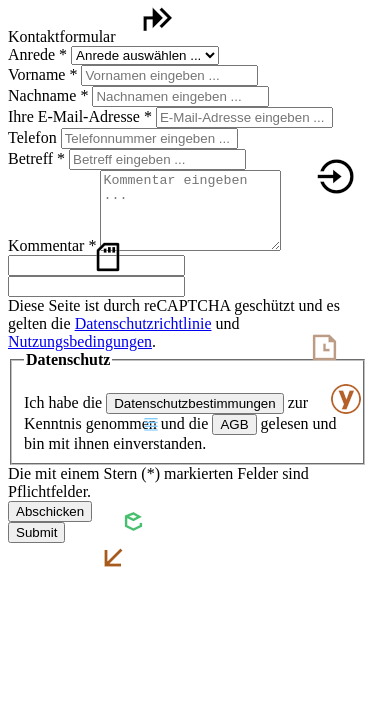 The height and width of the screenshot is (720, 375). Describe the element at coordinates (133, 521) in the screenshot. I see `myget package hosting service logo` at that location.